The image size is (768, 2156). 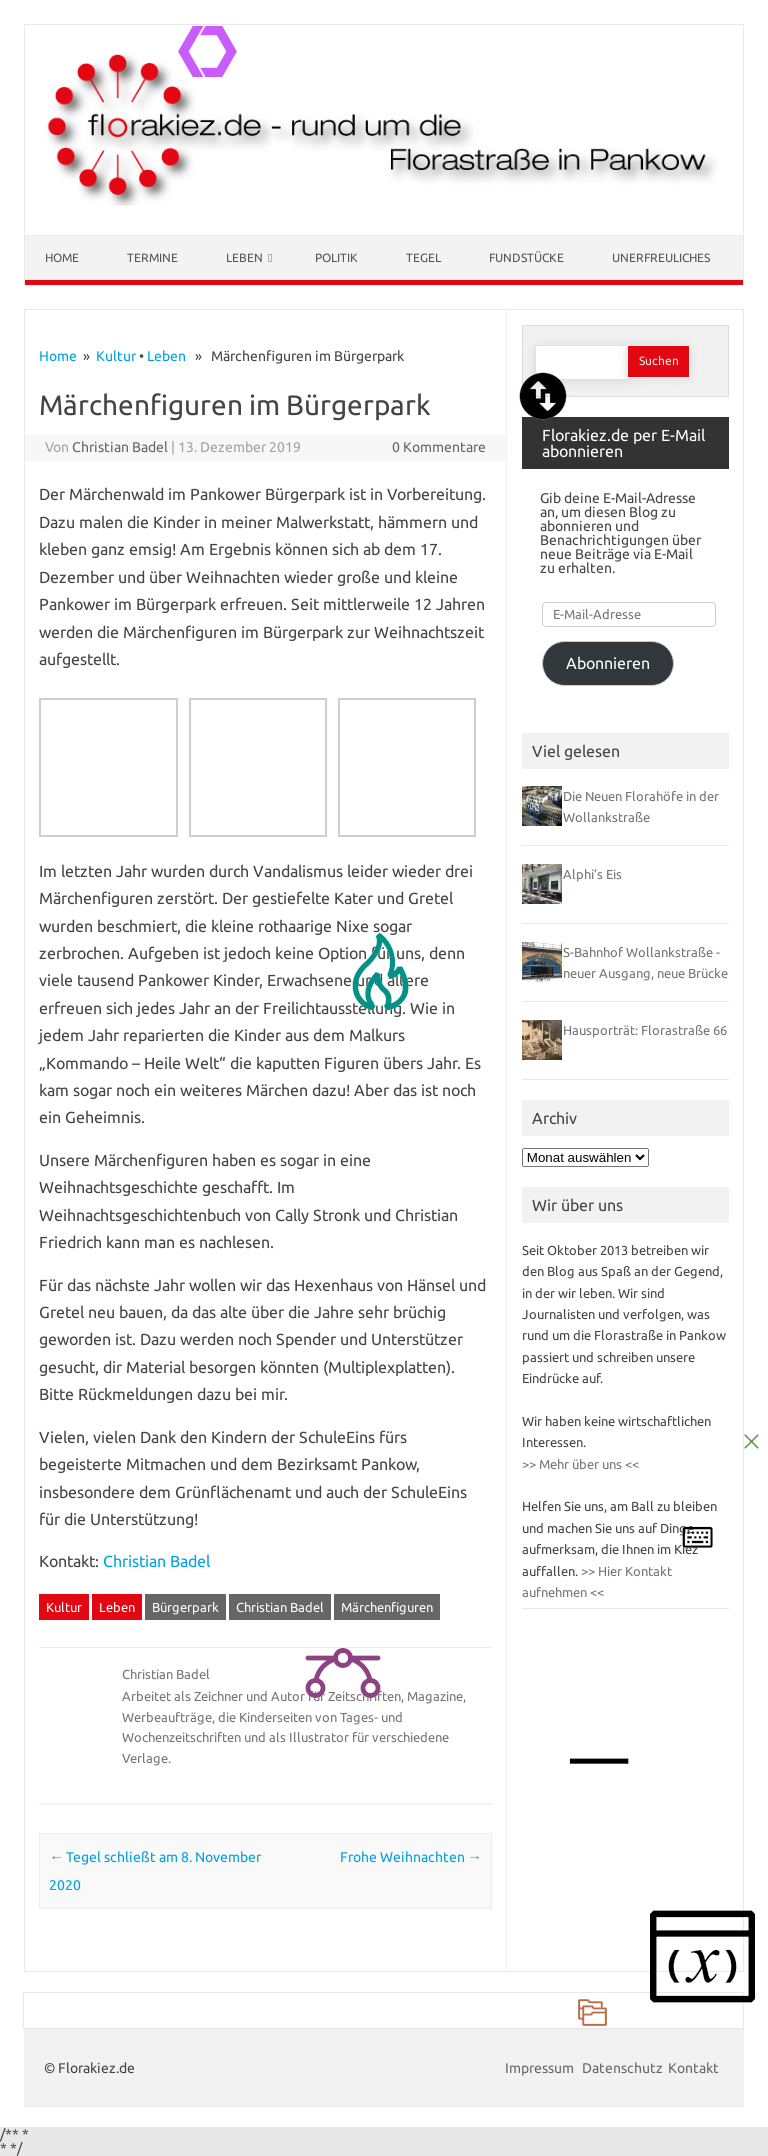 What do you see at coordinates (207, 51) in the screenshot?
I see `web components logo` at bounding box center [207, 51].